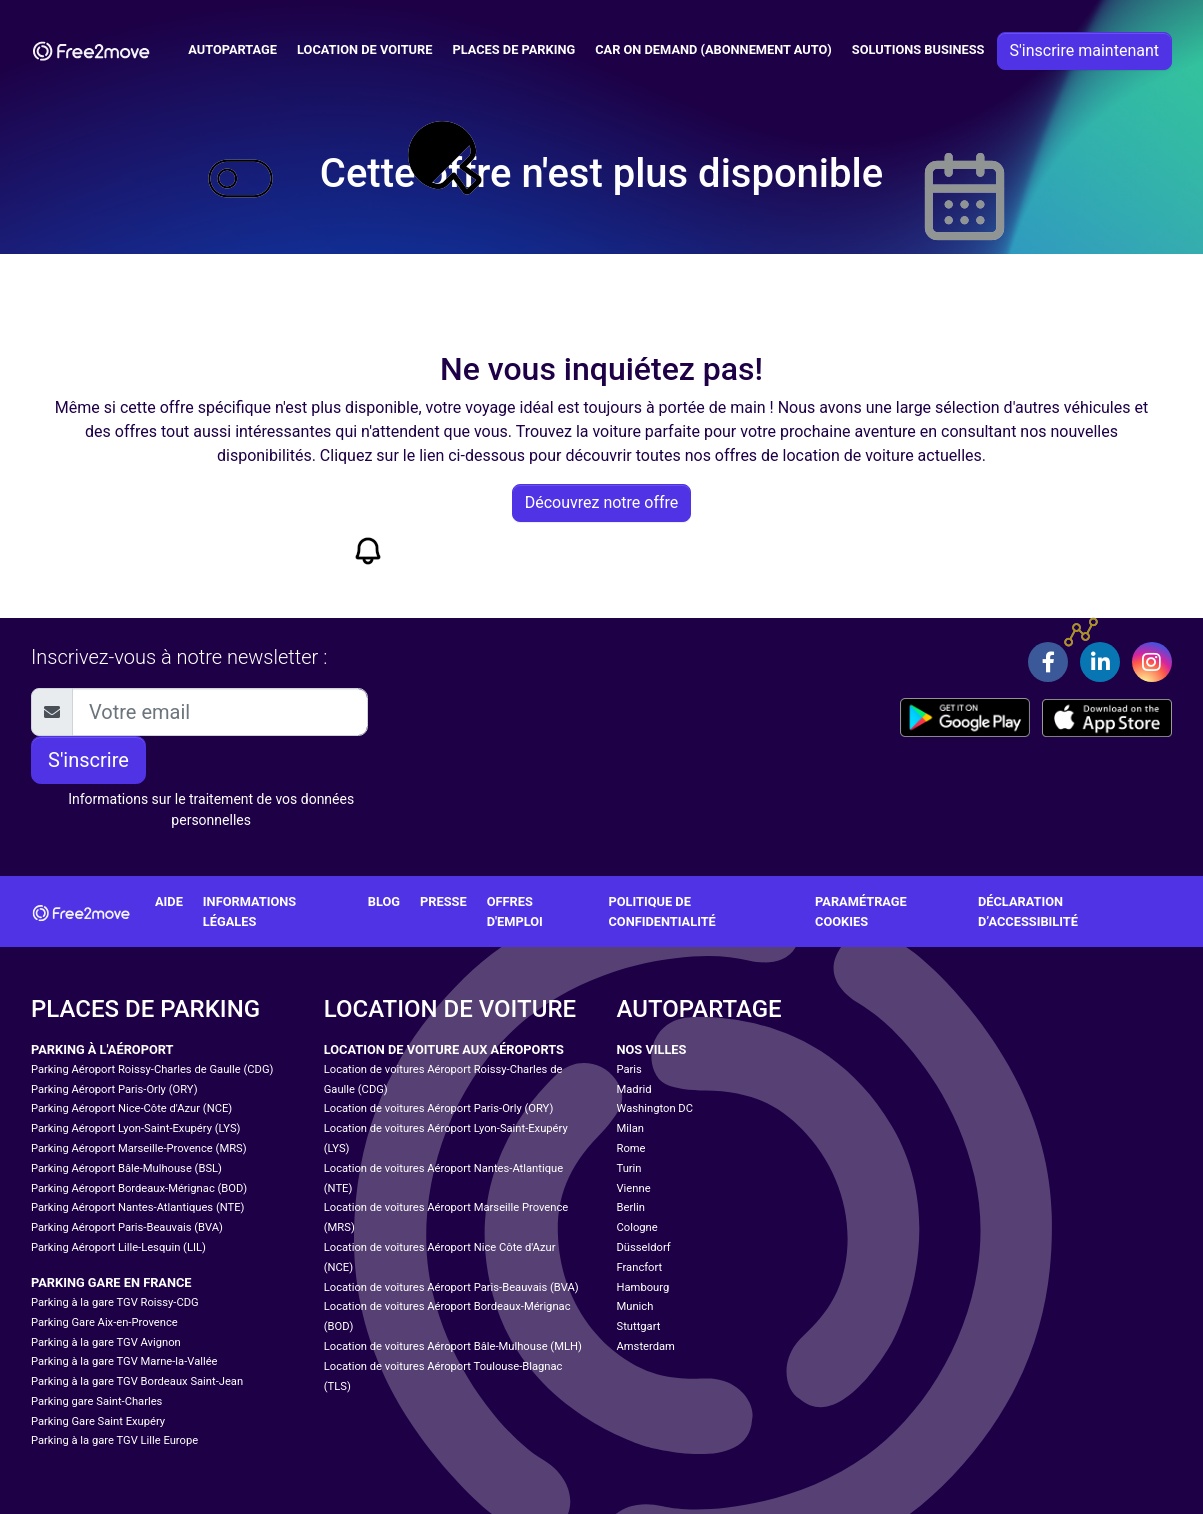 Image resolution: width=1203 pixels, height=1514 pixels. Describe the element at coordinates (1081, 632) in the screenshot. I see `view connected data points or nodes` at that location.